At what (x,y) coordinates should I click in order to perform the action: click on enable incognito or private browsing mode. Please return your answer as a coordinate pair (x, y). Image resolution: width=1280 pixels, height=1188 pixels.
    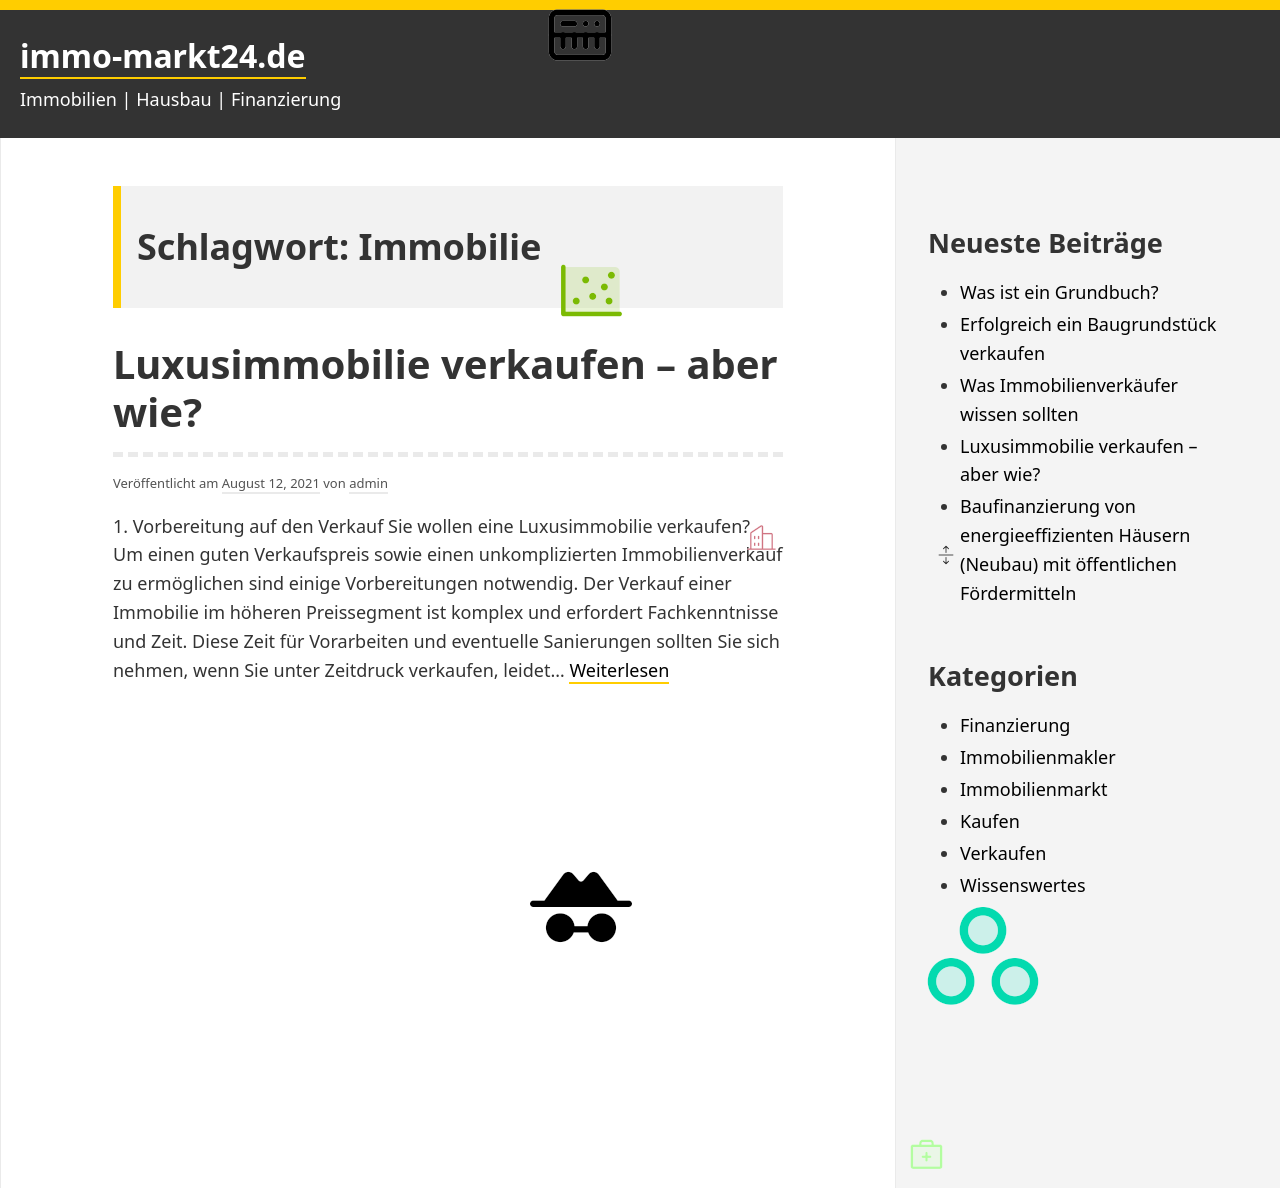
    Looking at the image, I should click on (581, 907).